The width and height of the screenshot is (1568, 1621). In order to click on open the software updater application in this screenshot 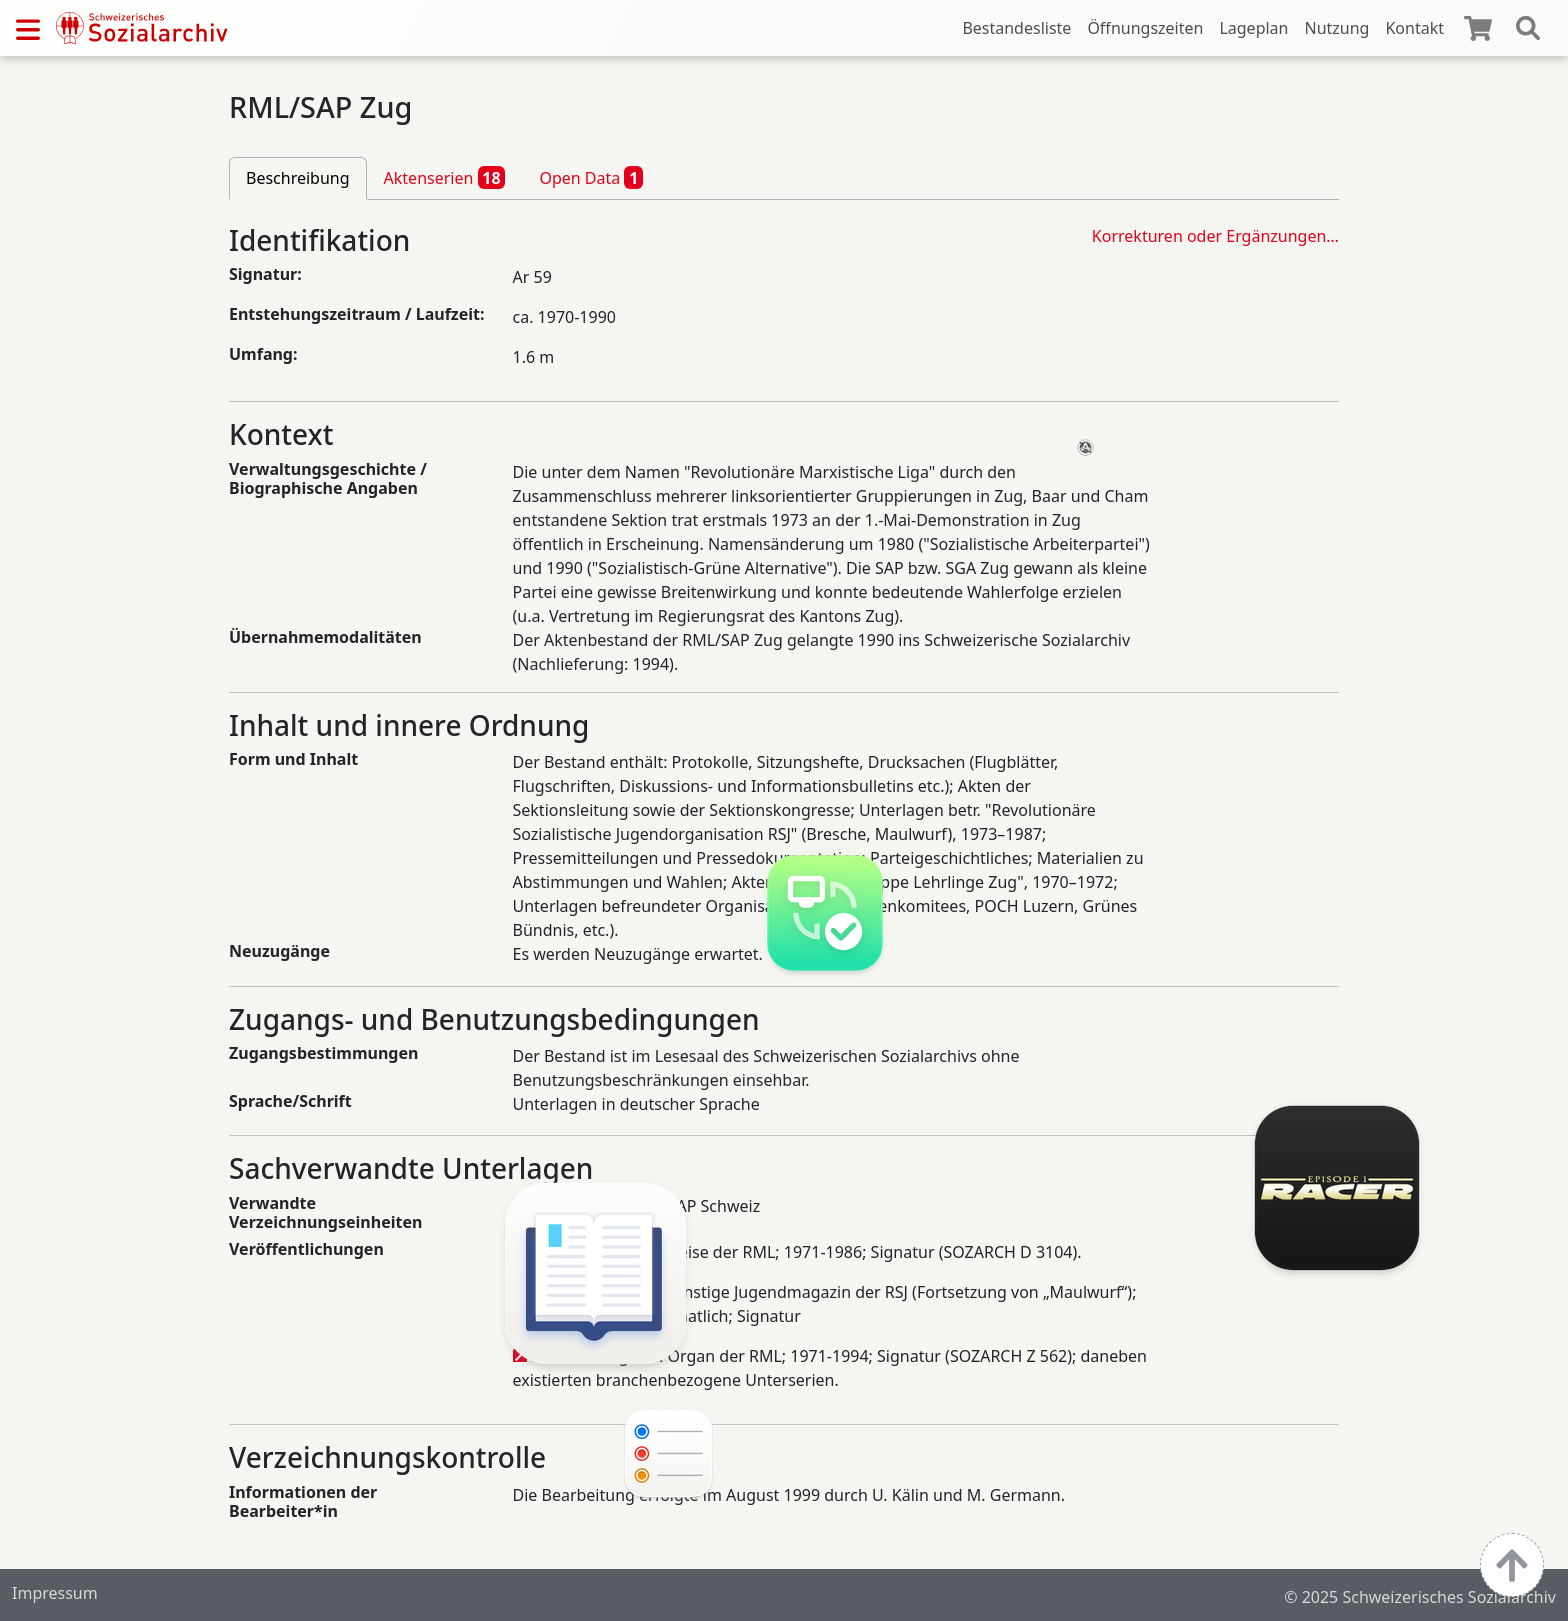, I will do `click(1085, 447)`.